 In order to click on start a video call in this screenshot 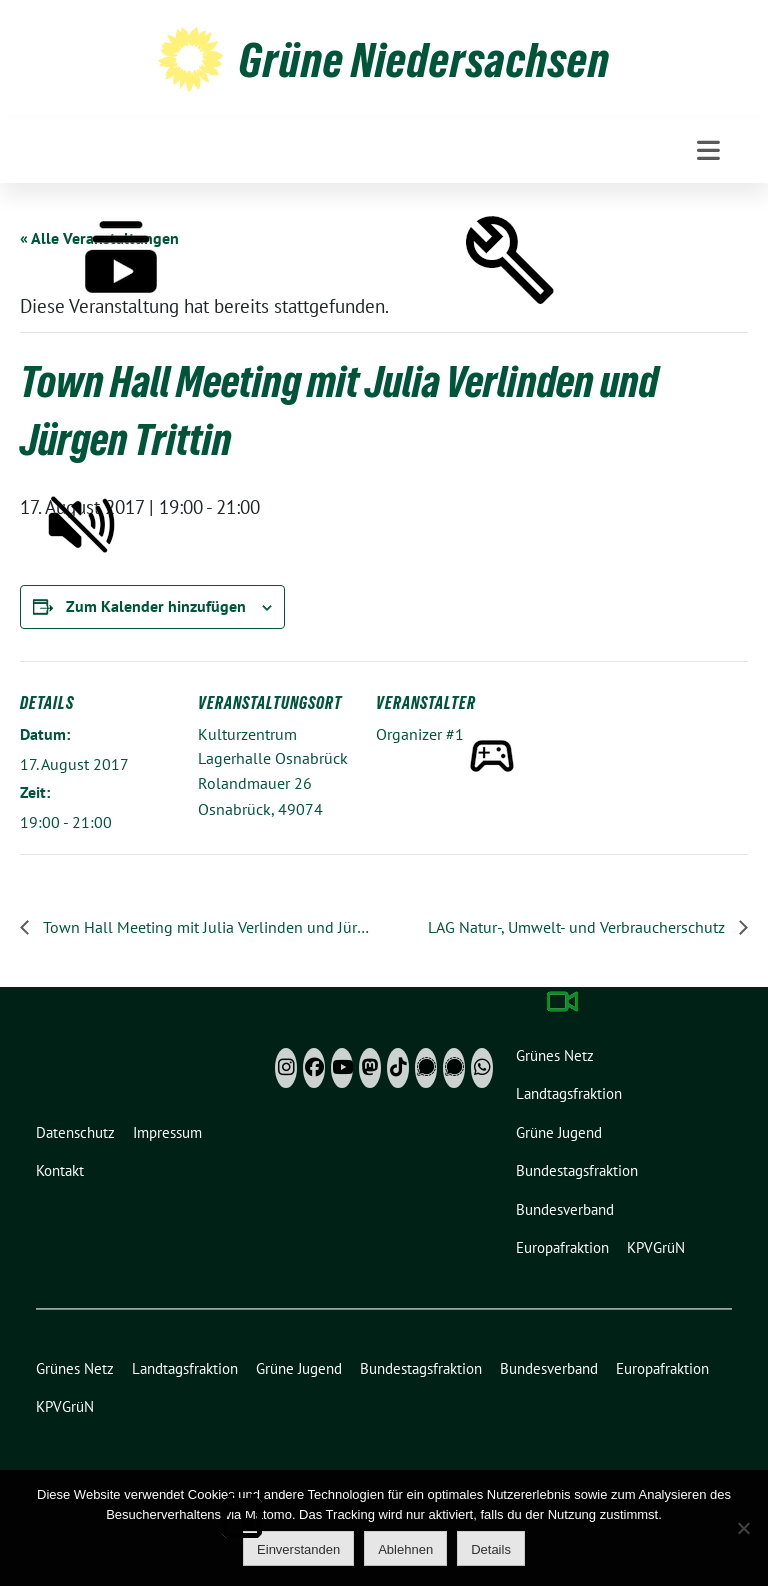, I will do `click(562, 1001)`.